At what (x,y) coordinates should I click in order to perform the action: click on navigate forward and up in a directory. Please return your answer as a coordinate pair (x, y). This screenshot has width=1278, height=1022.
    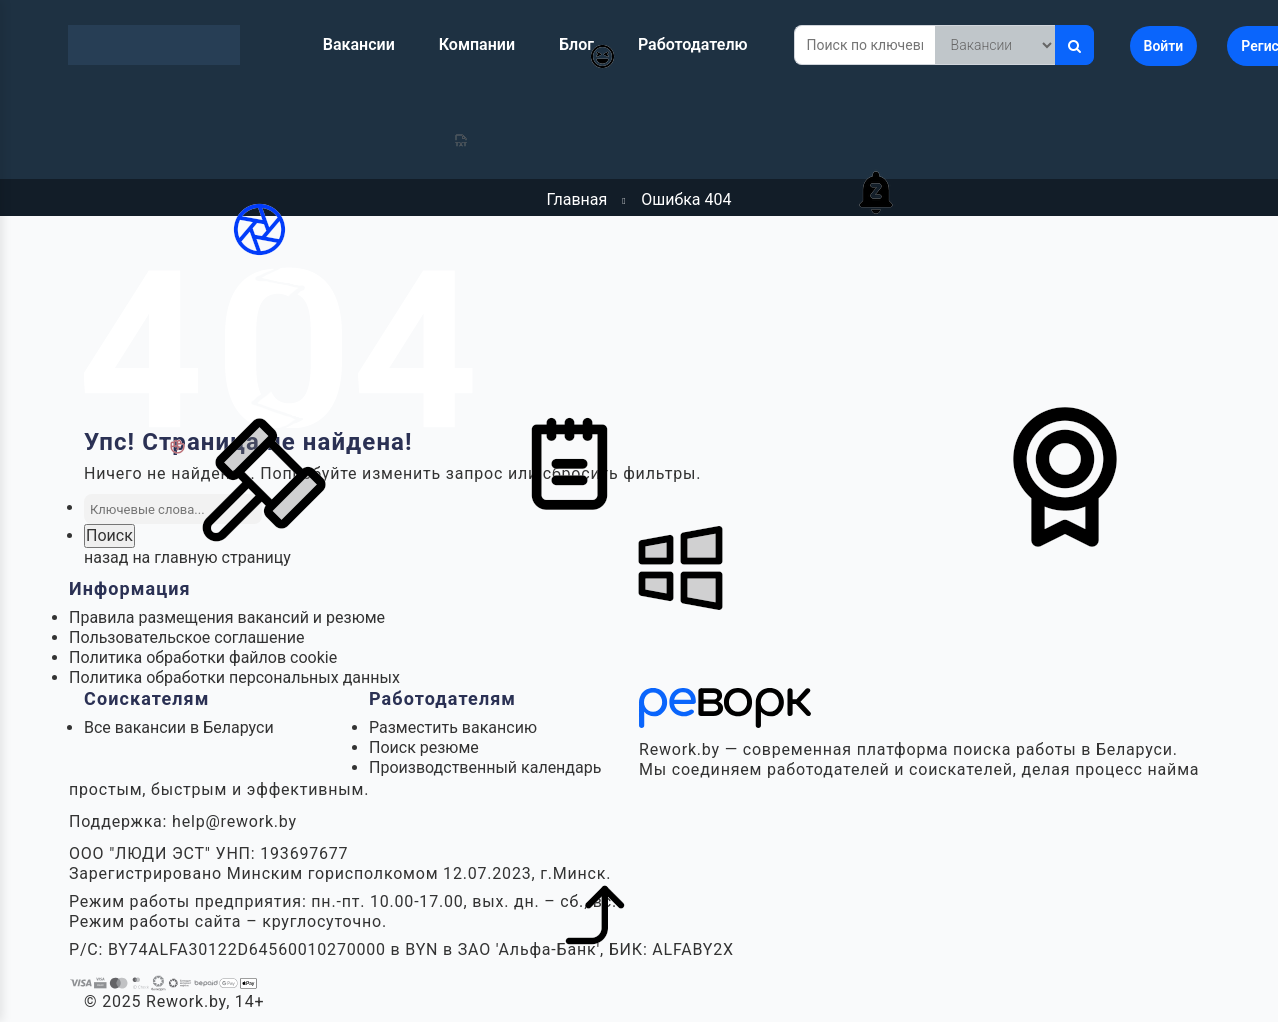
    Looking at the image, I should click on (595, 915).